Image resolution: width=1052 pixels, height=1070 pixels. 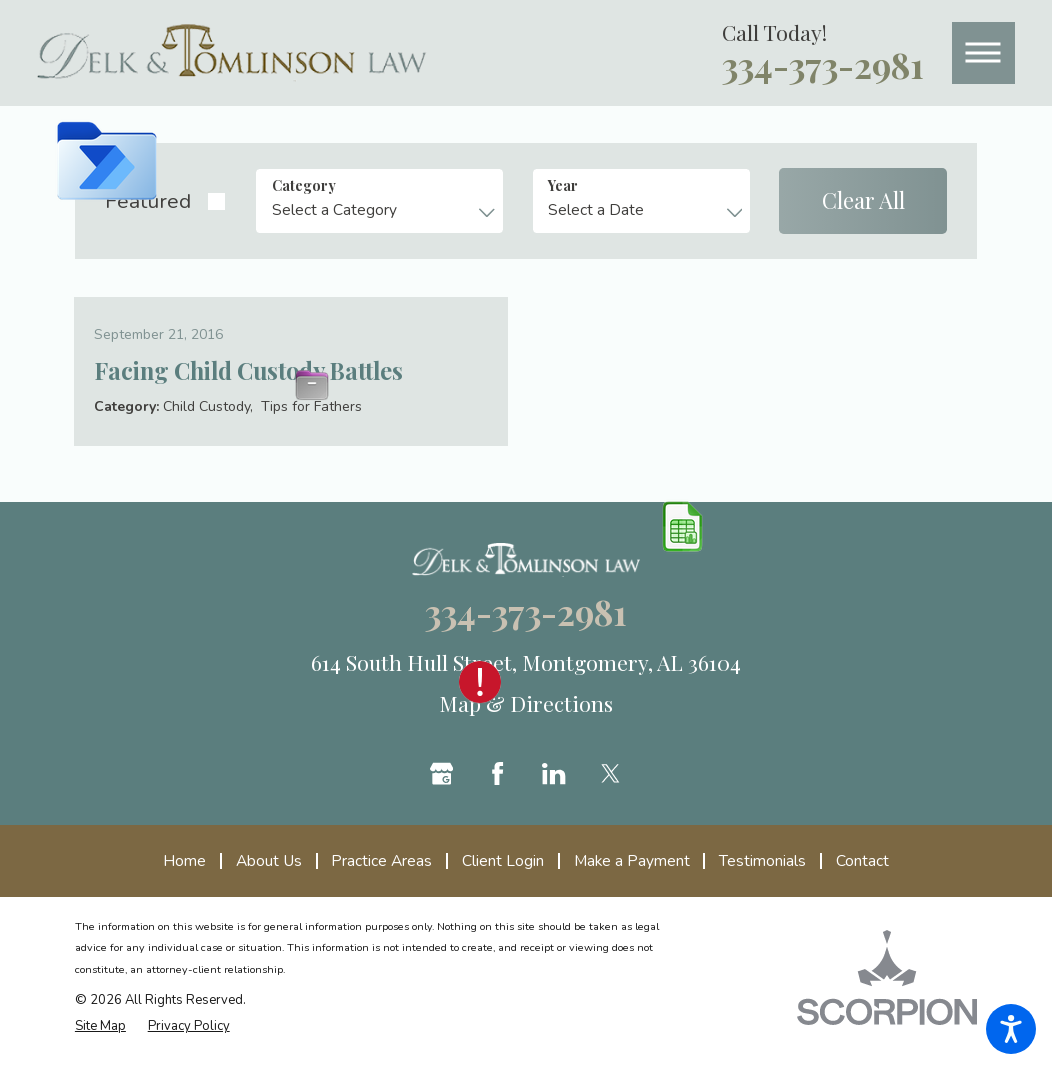 What do you see at coordinates (480, 682) in the screenshot?
I see `indicates a critical error or danger state` at bounding box center [480, 682].